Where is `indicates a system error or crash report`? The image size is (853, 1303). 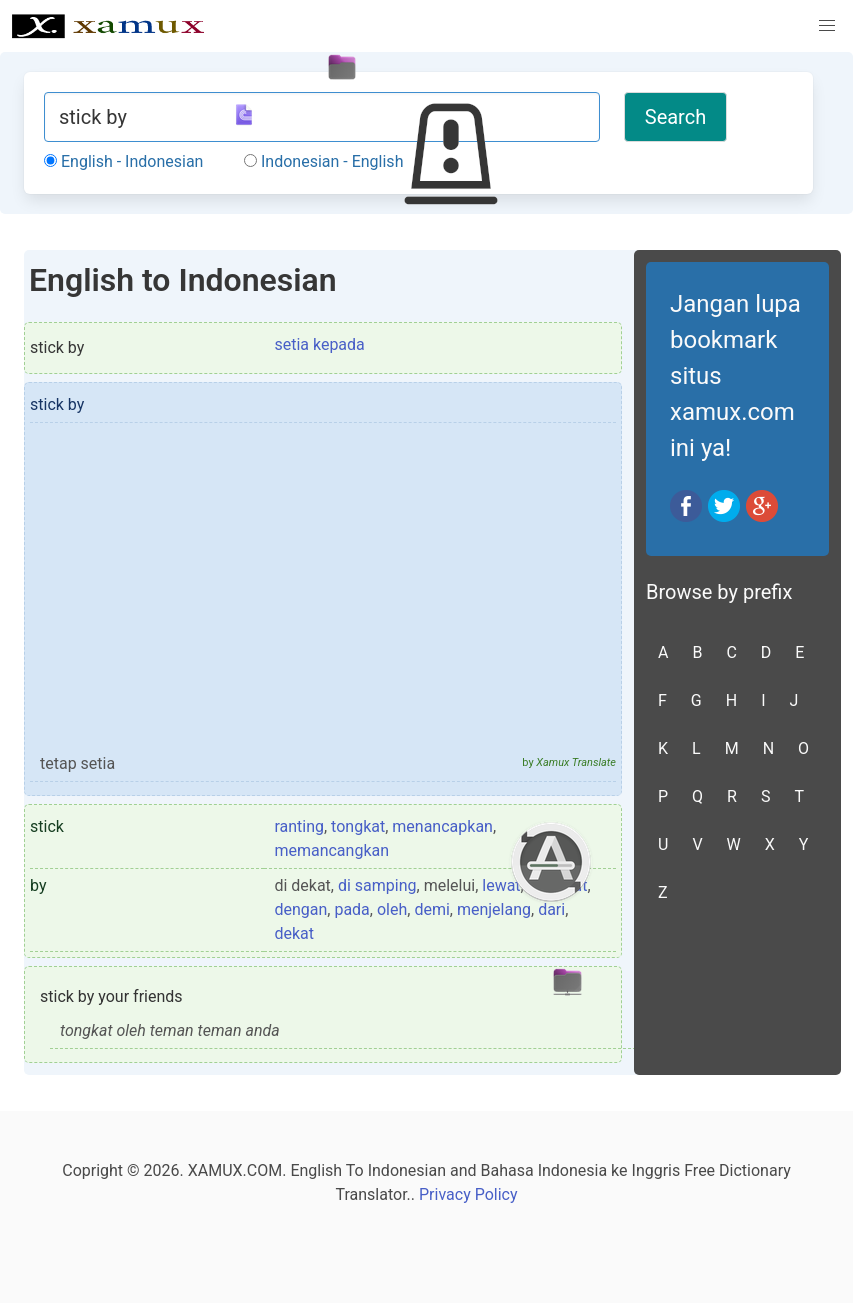 indicates a system error or crash report is located at coordinates (451, 150).